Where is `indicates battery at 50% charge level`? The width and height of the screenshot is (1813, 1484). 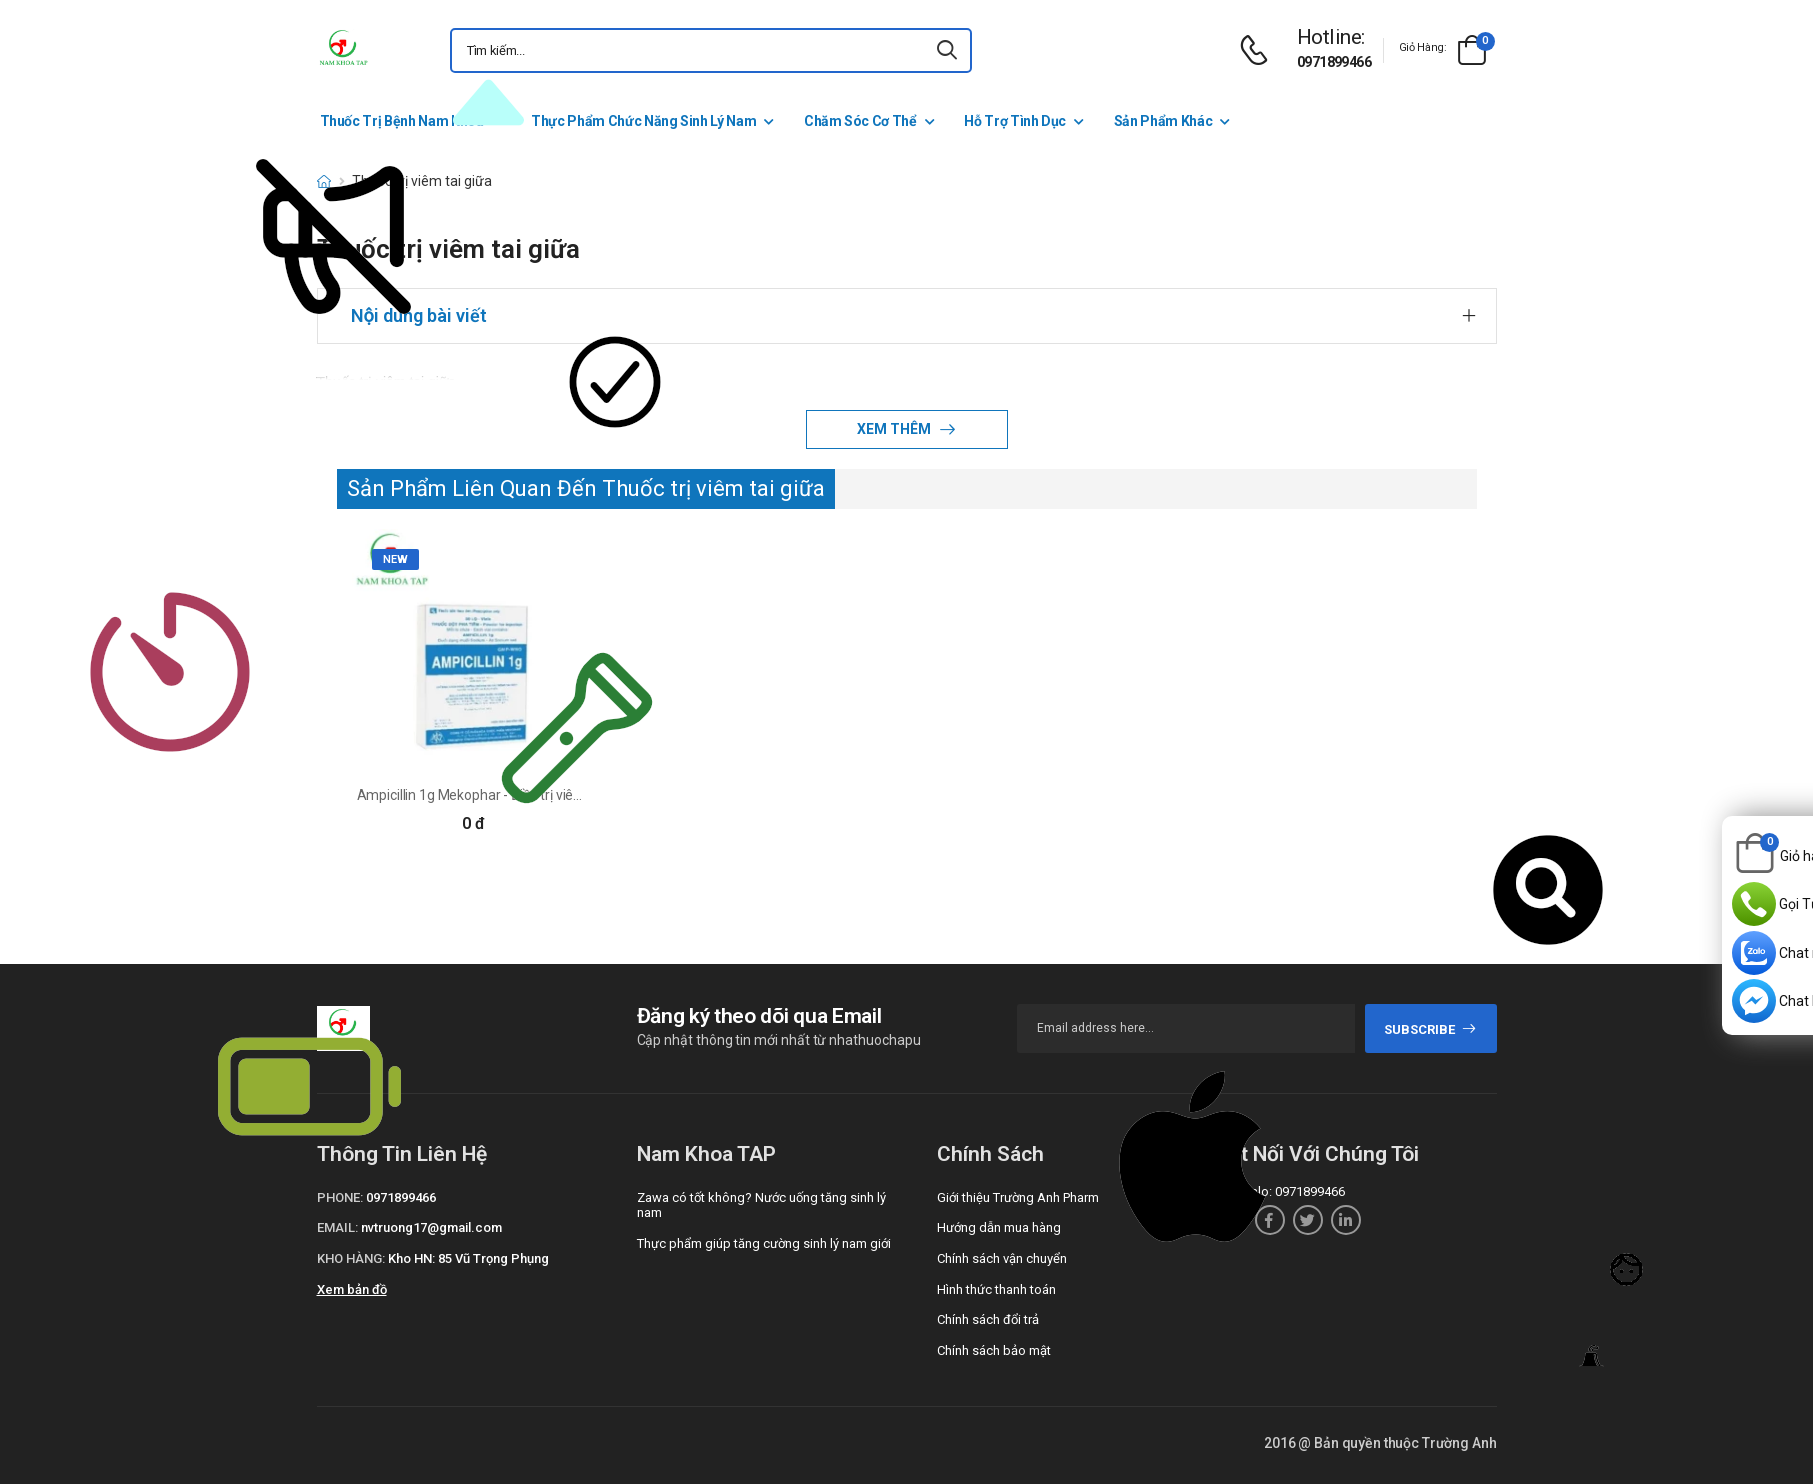 indicates battery at 50% charge level is located at coordinates (309, 1086).